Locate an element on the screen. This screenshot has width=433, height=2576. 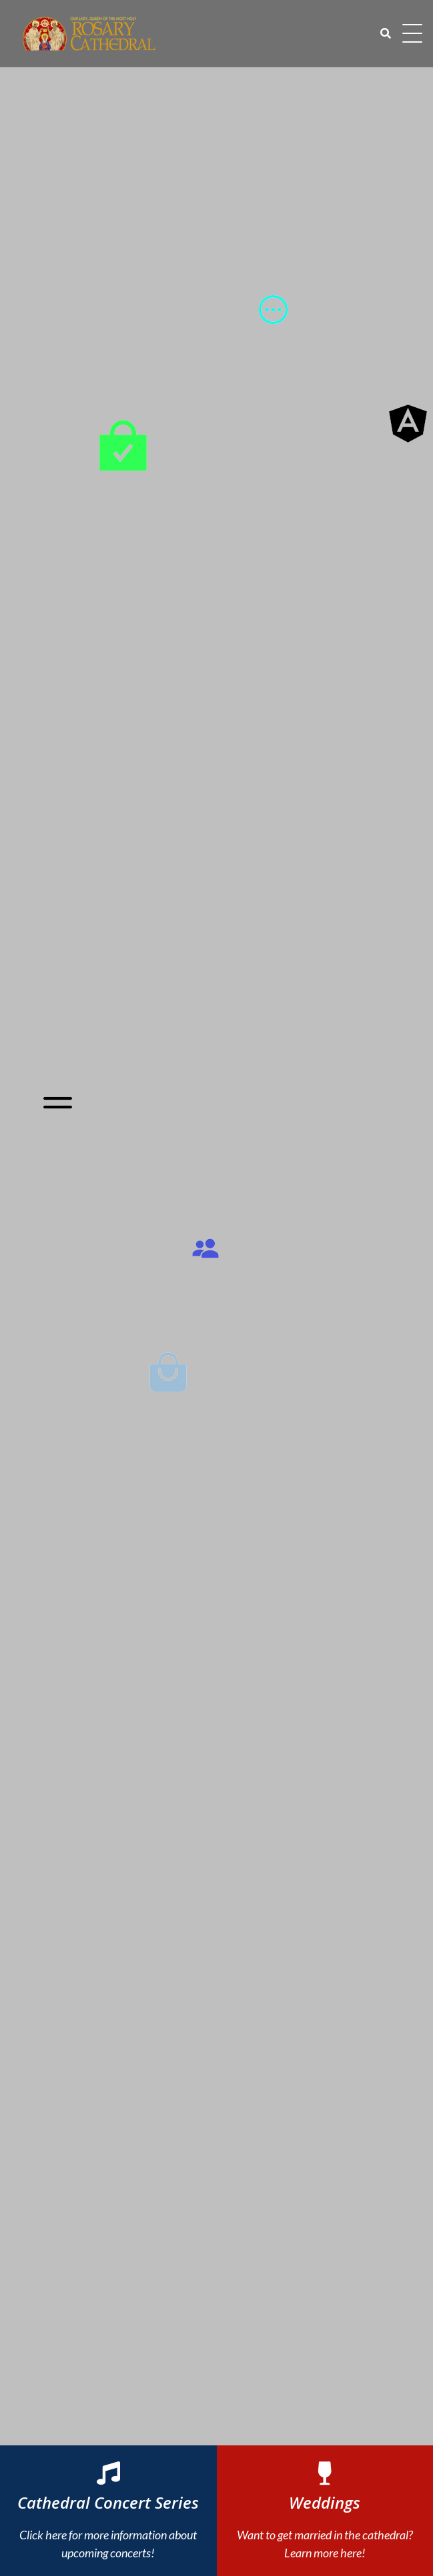
reorder or rearrange items in a list is located at coordinates (57, 1102).